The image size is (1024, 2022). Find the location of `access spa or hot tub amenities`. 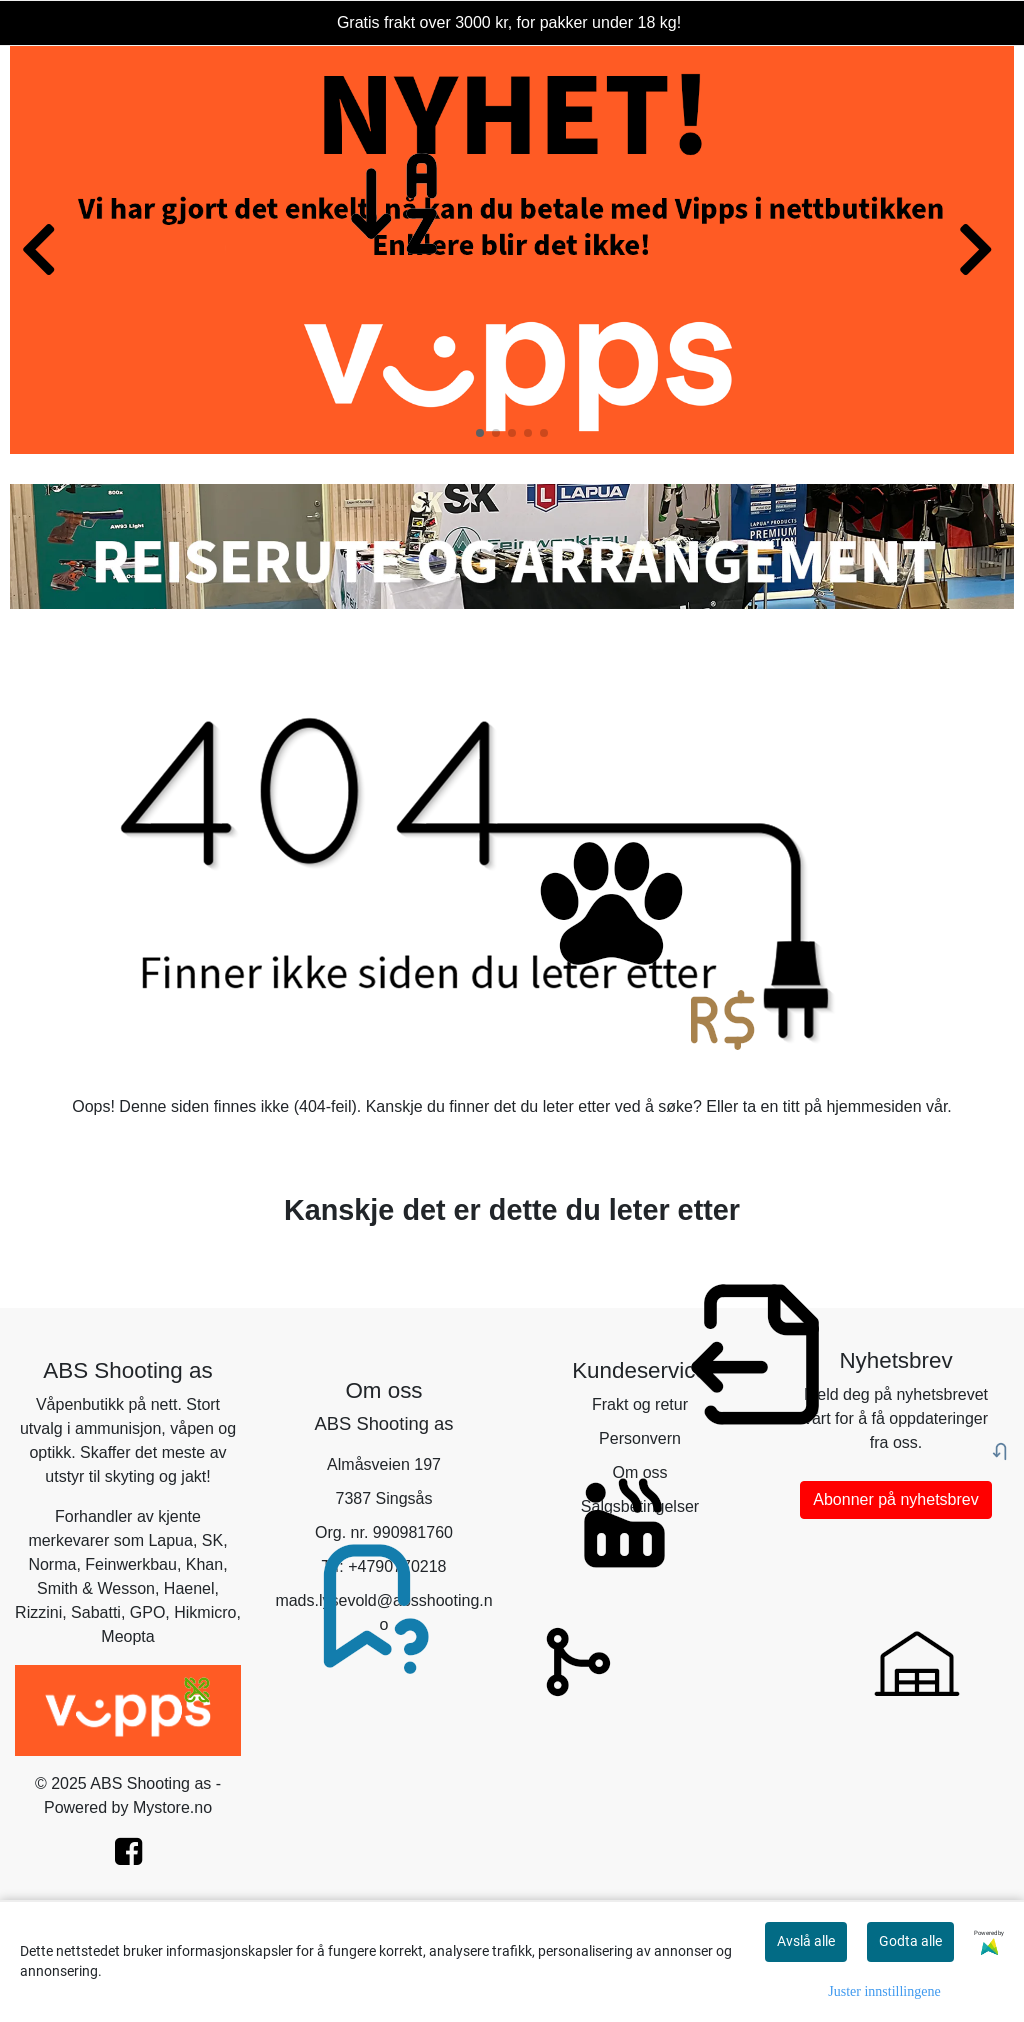

access spa or hot tub amenities is located at coordinates (624, 1521).